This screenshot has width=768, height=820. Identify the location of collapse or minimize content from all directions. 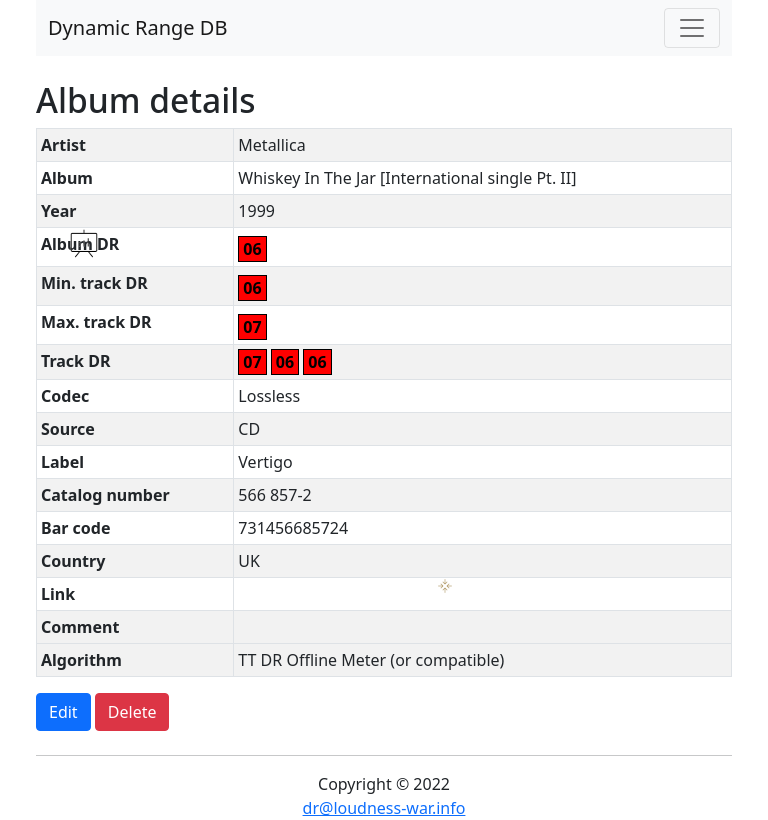
(445, 586).